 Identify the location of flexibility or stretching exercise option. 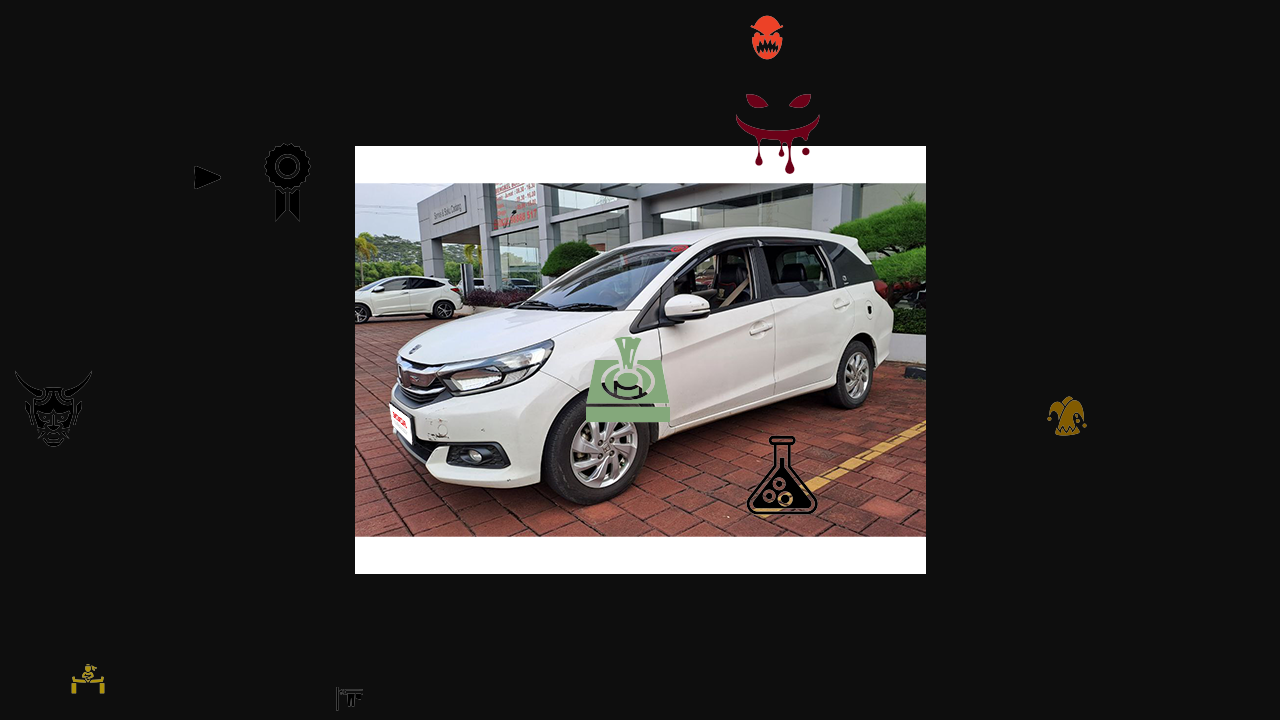
(88, 677).